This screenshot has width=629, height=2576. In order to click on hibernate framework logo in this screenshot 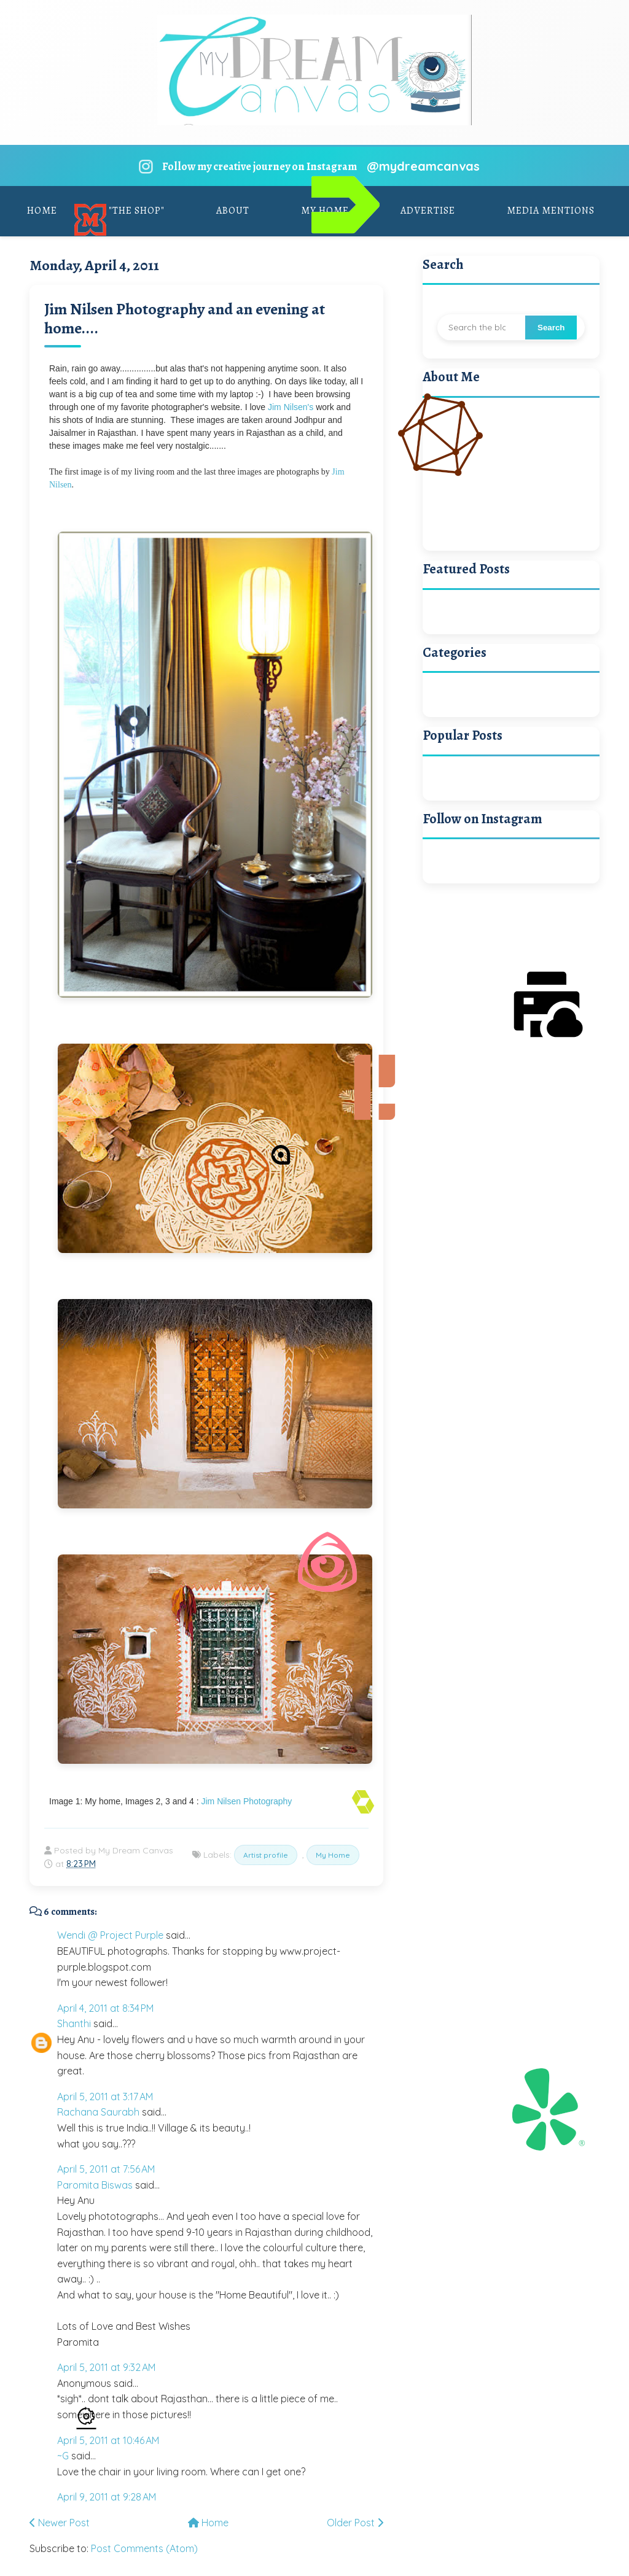, I will do `click(363, 1802)`.